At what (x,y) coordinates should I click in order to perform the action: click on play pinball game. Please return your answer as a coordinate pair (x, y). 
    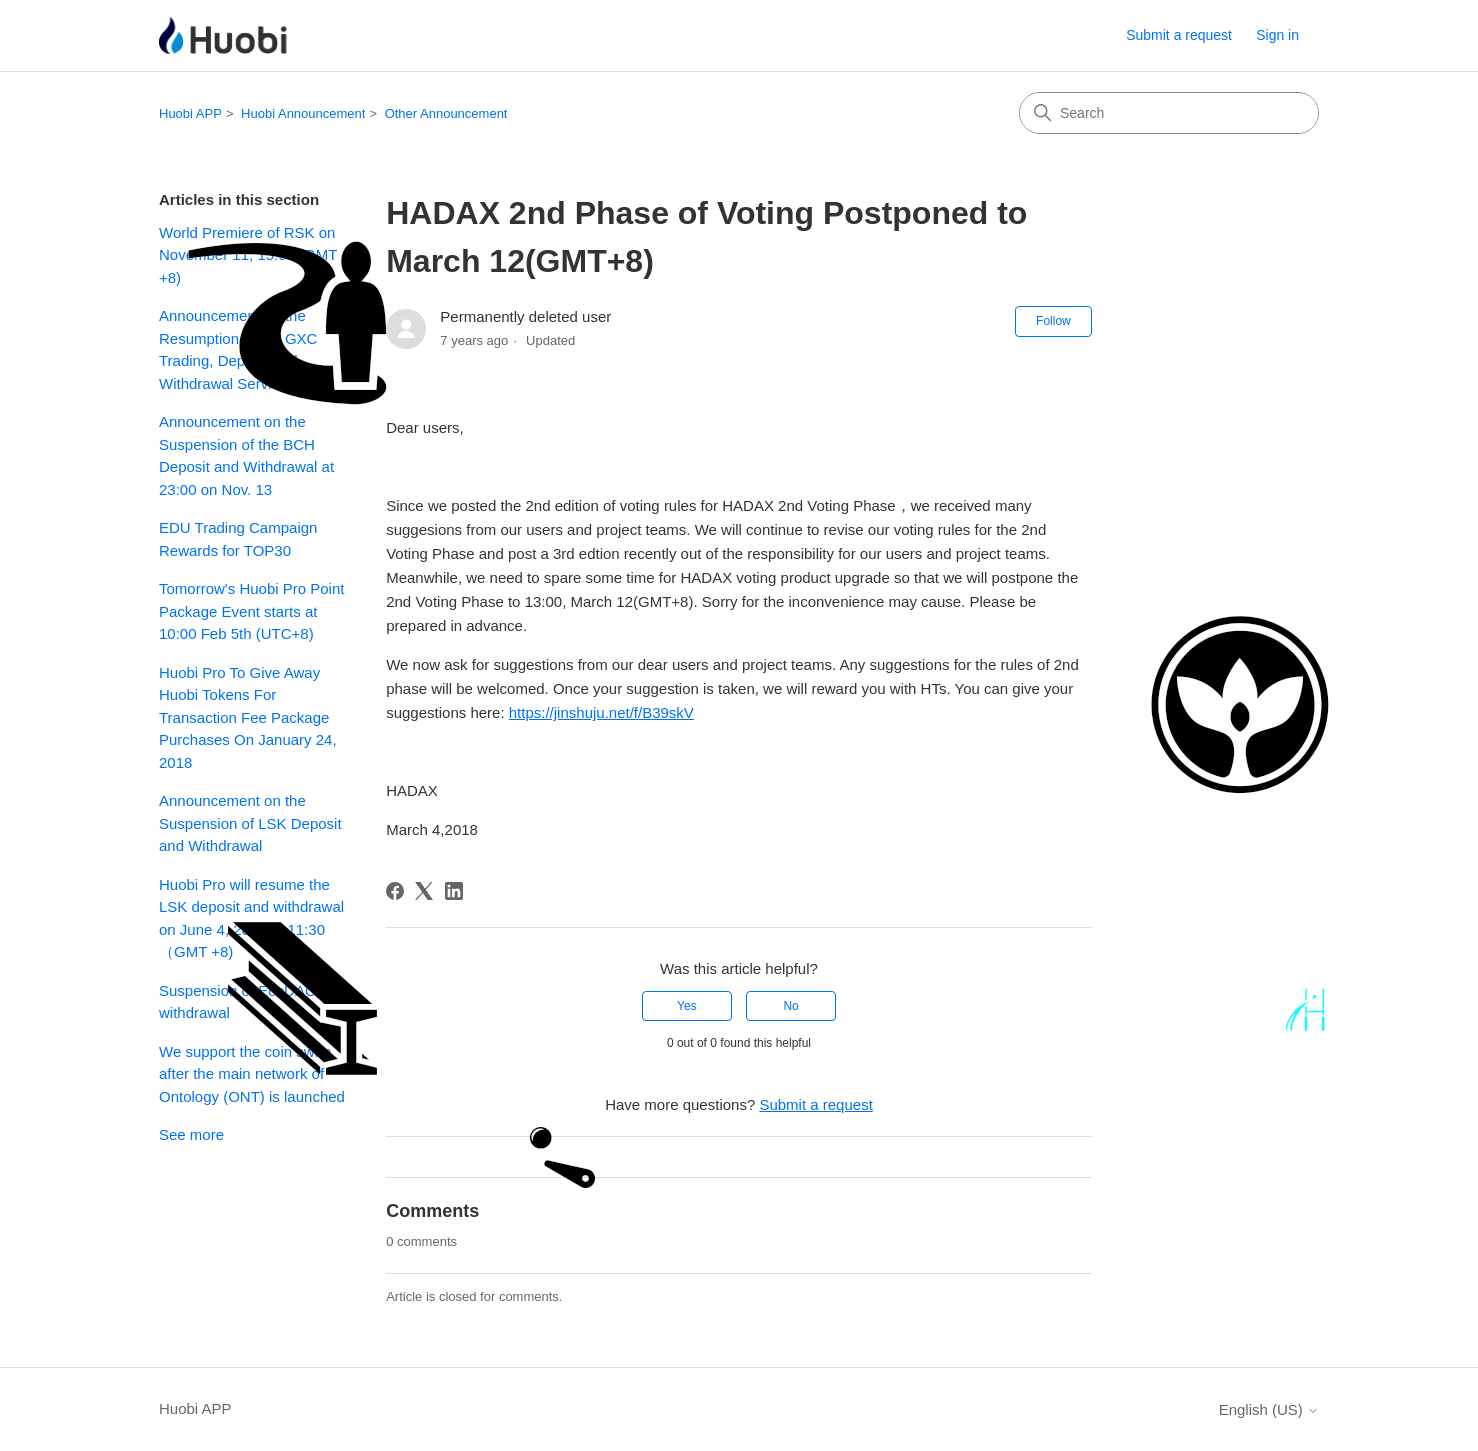
    Looking at the image, I should click on (562, 1157).